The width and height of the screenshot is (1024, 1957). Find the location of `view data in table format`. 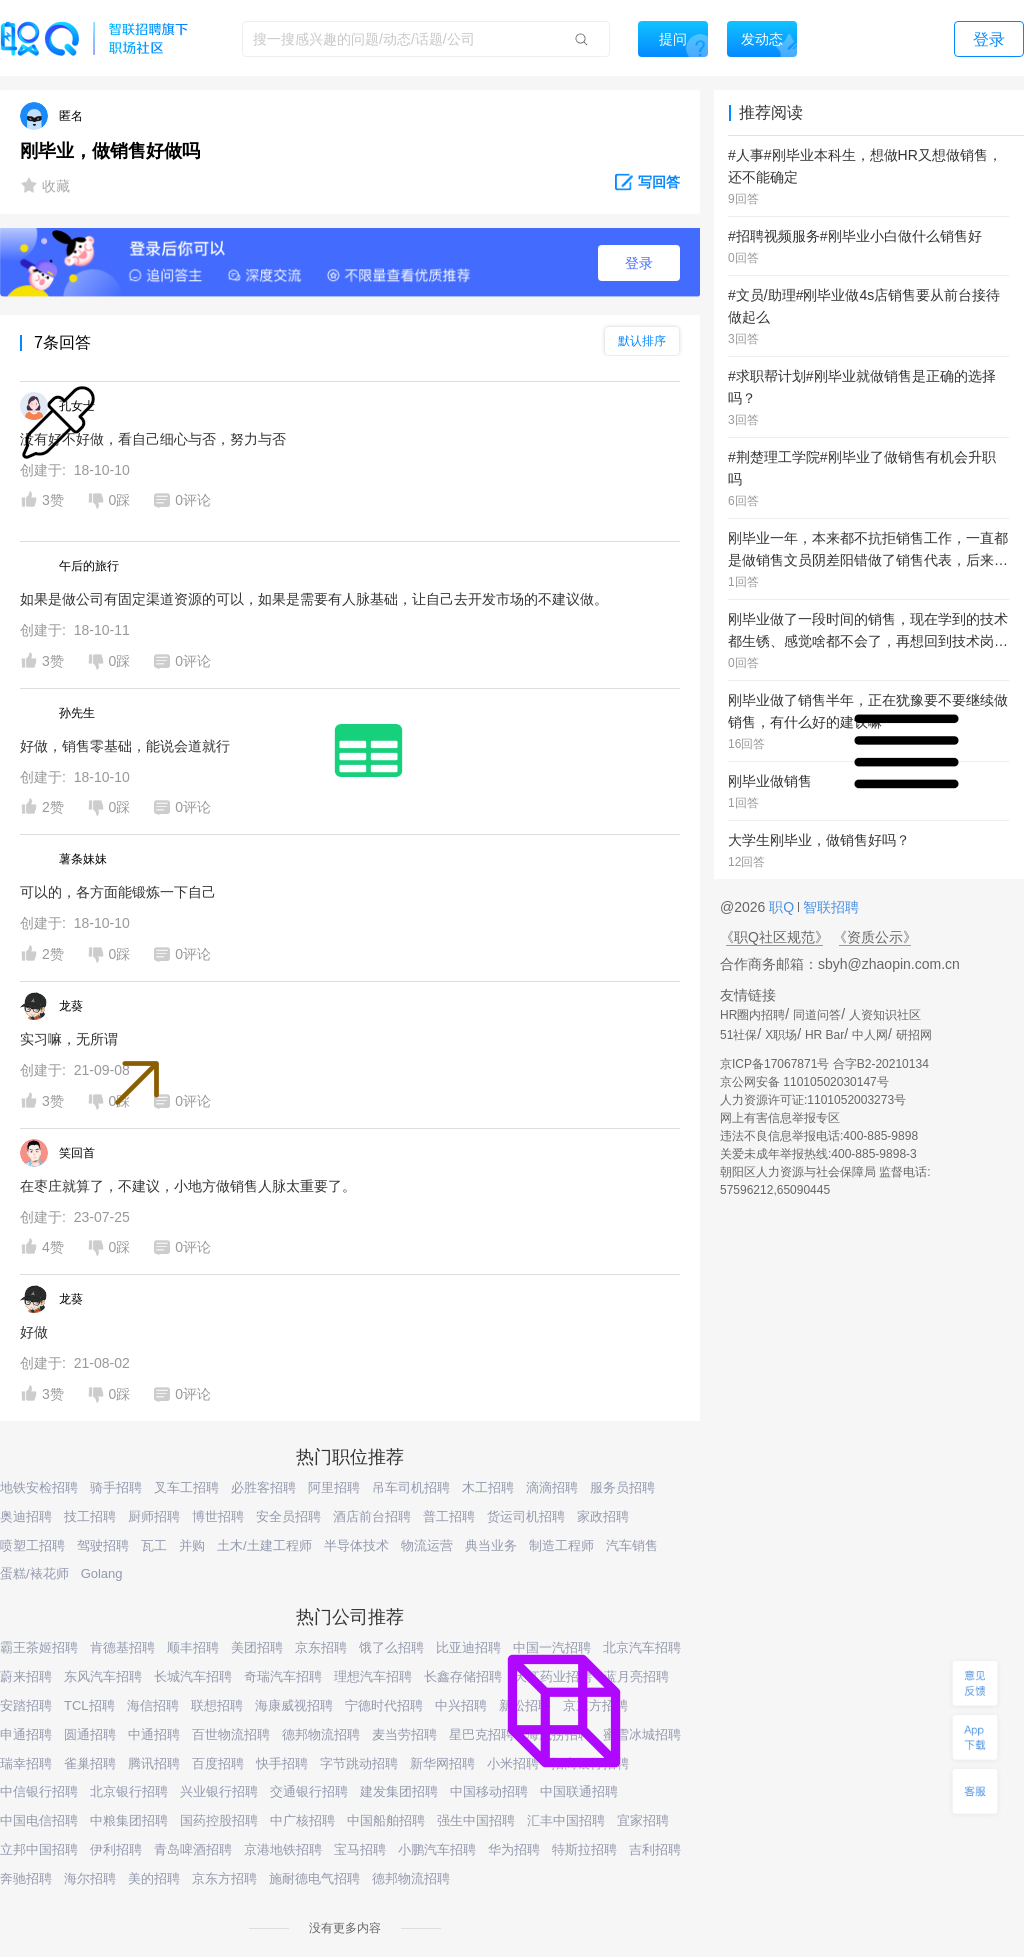

view data in table format is located at coordinates (368, 750).